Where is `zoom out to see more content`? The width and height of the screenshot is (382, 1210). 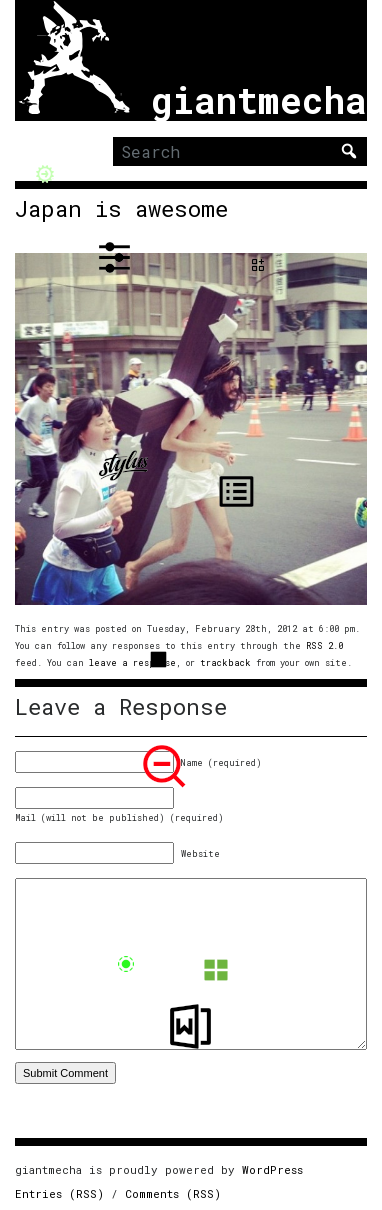 zoom out to see more content is located at coordinates (164, 766).